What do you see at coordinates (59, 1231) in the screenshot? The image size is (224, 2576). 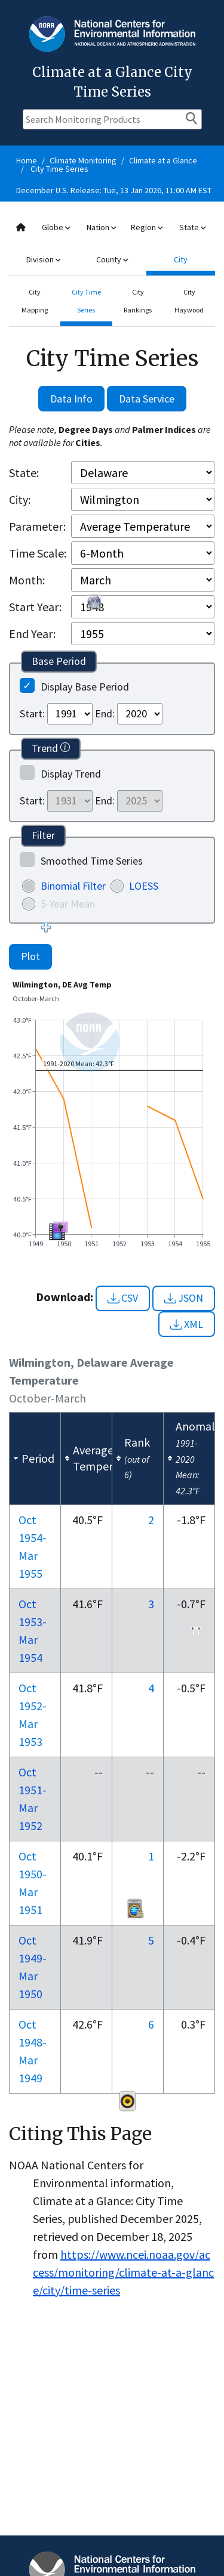 I see `access third-party video filters or plugins` at bounding box center [59, 1231].